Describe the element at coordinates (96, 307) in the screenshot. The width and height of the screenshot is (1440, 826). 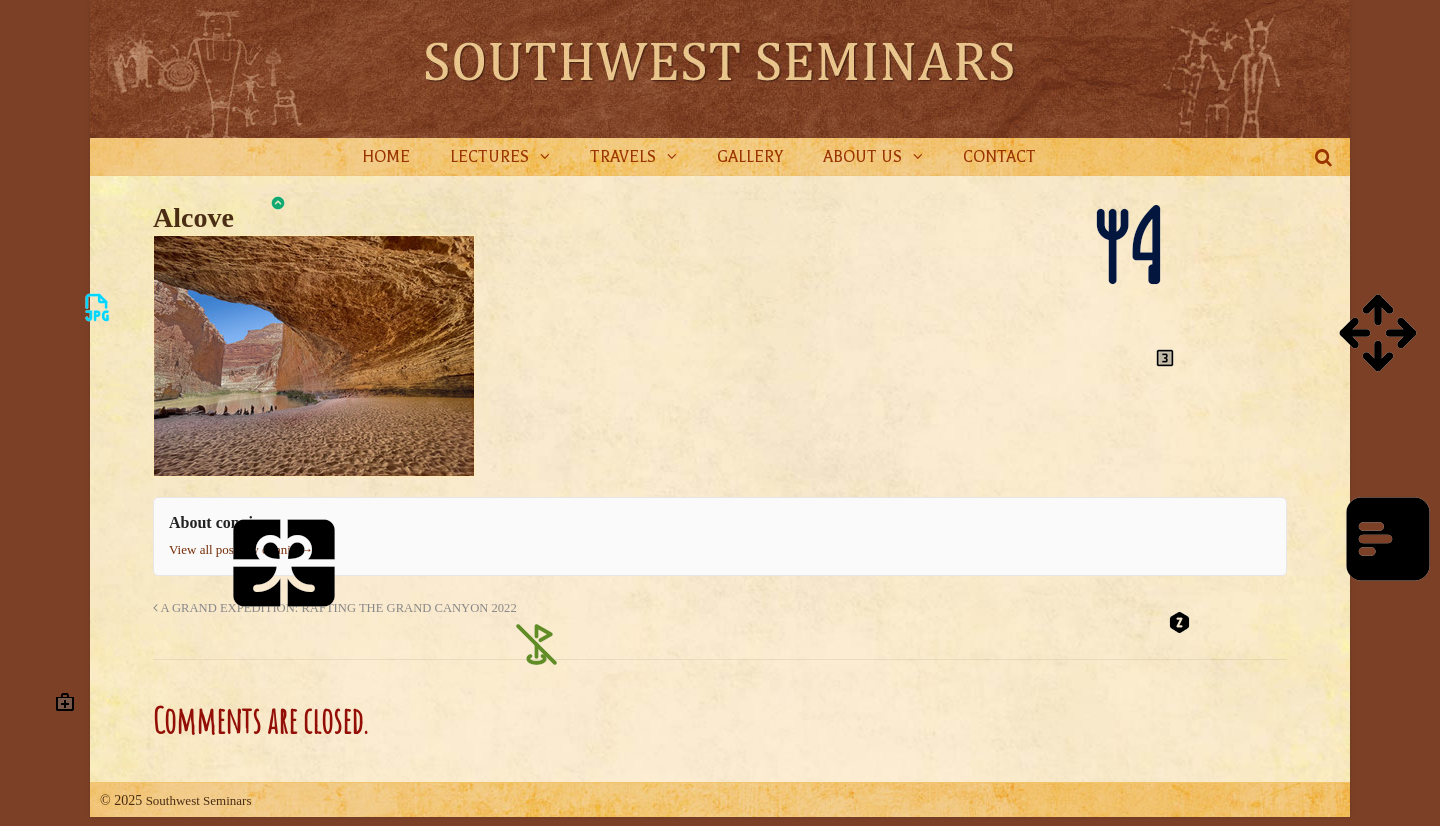
I see `indicates a JPG image file type` at that location.